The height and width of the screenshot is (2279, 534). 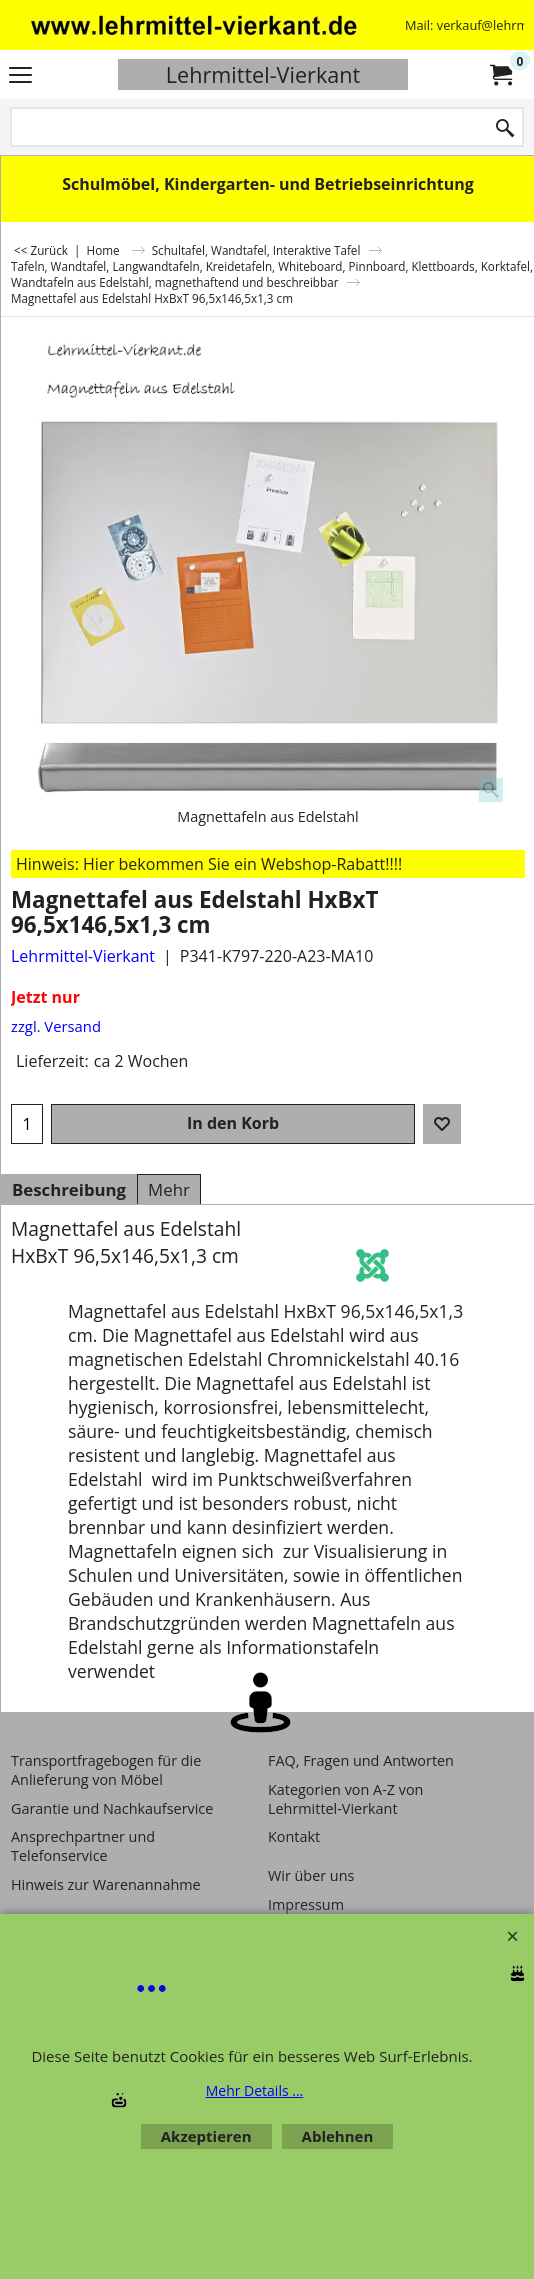 What do you see at coordinates (260, 1702) in the screenshot?
I see `access street view mode` at bounding box center [260, 1702].